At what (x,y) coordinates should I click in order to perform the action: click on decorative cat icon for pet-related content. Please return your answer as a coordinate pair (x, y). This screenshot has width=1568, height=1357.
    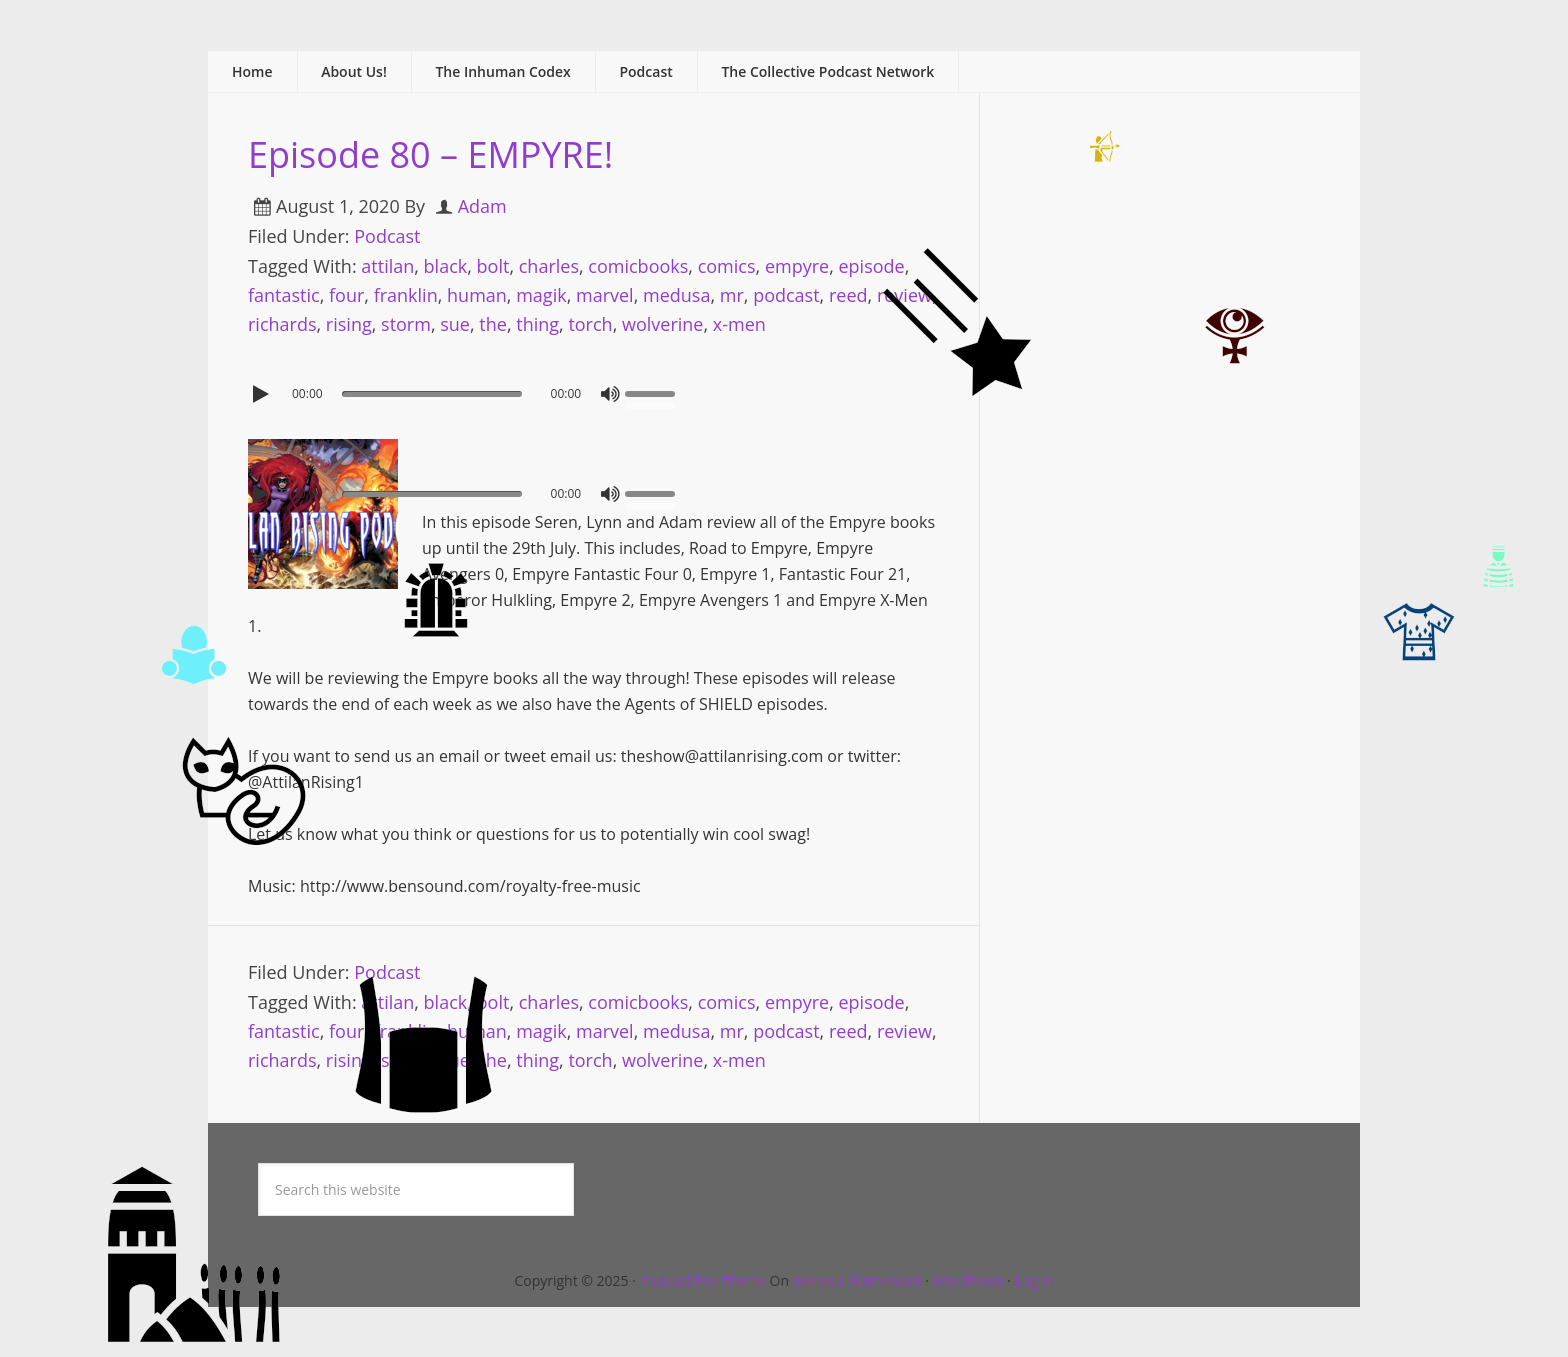
    Looking at the image, I should click on (243, 788).